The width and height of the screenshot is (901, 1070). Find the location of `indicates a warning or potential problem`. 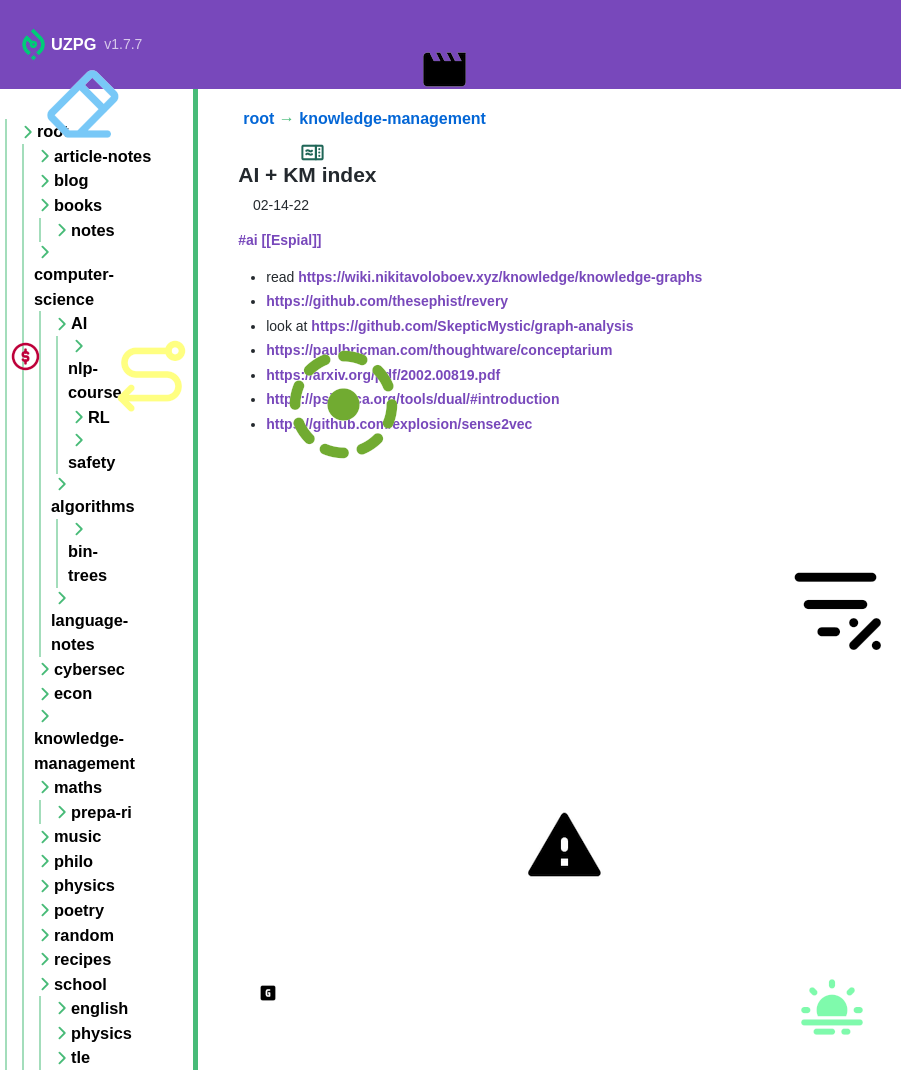

indicates a warning or potential problem is located at coordinates (564, 844).